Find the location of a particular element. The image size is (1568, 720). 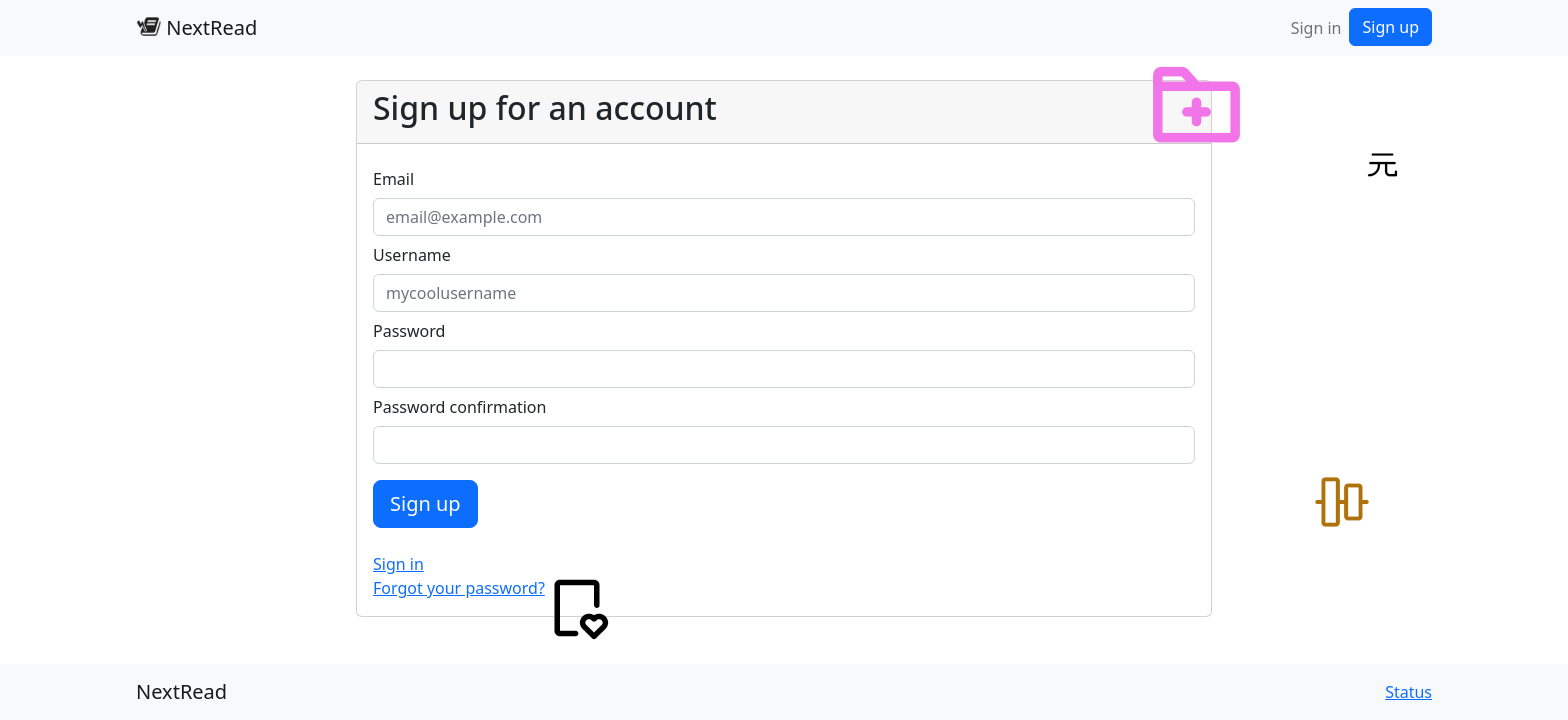

create a new folder is located at coordinates (1196, 105).